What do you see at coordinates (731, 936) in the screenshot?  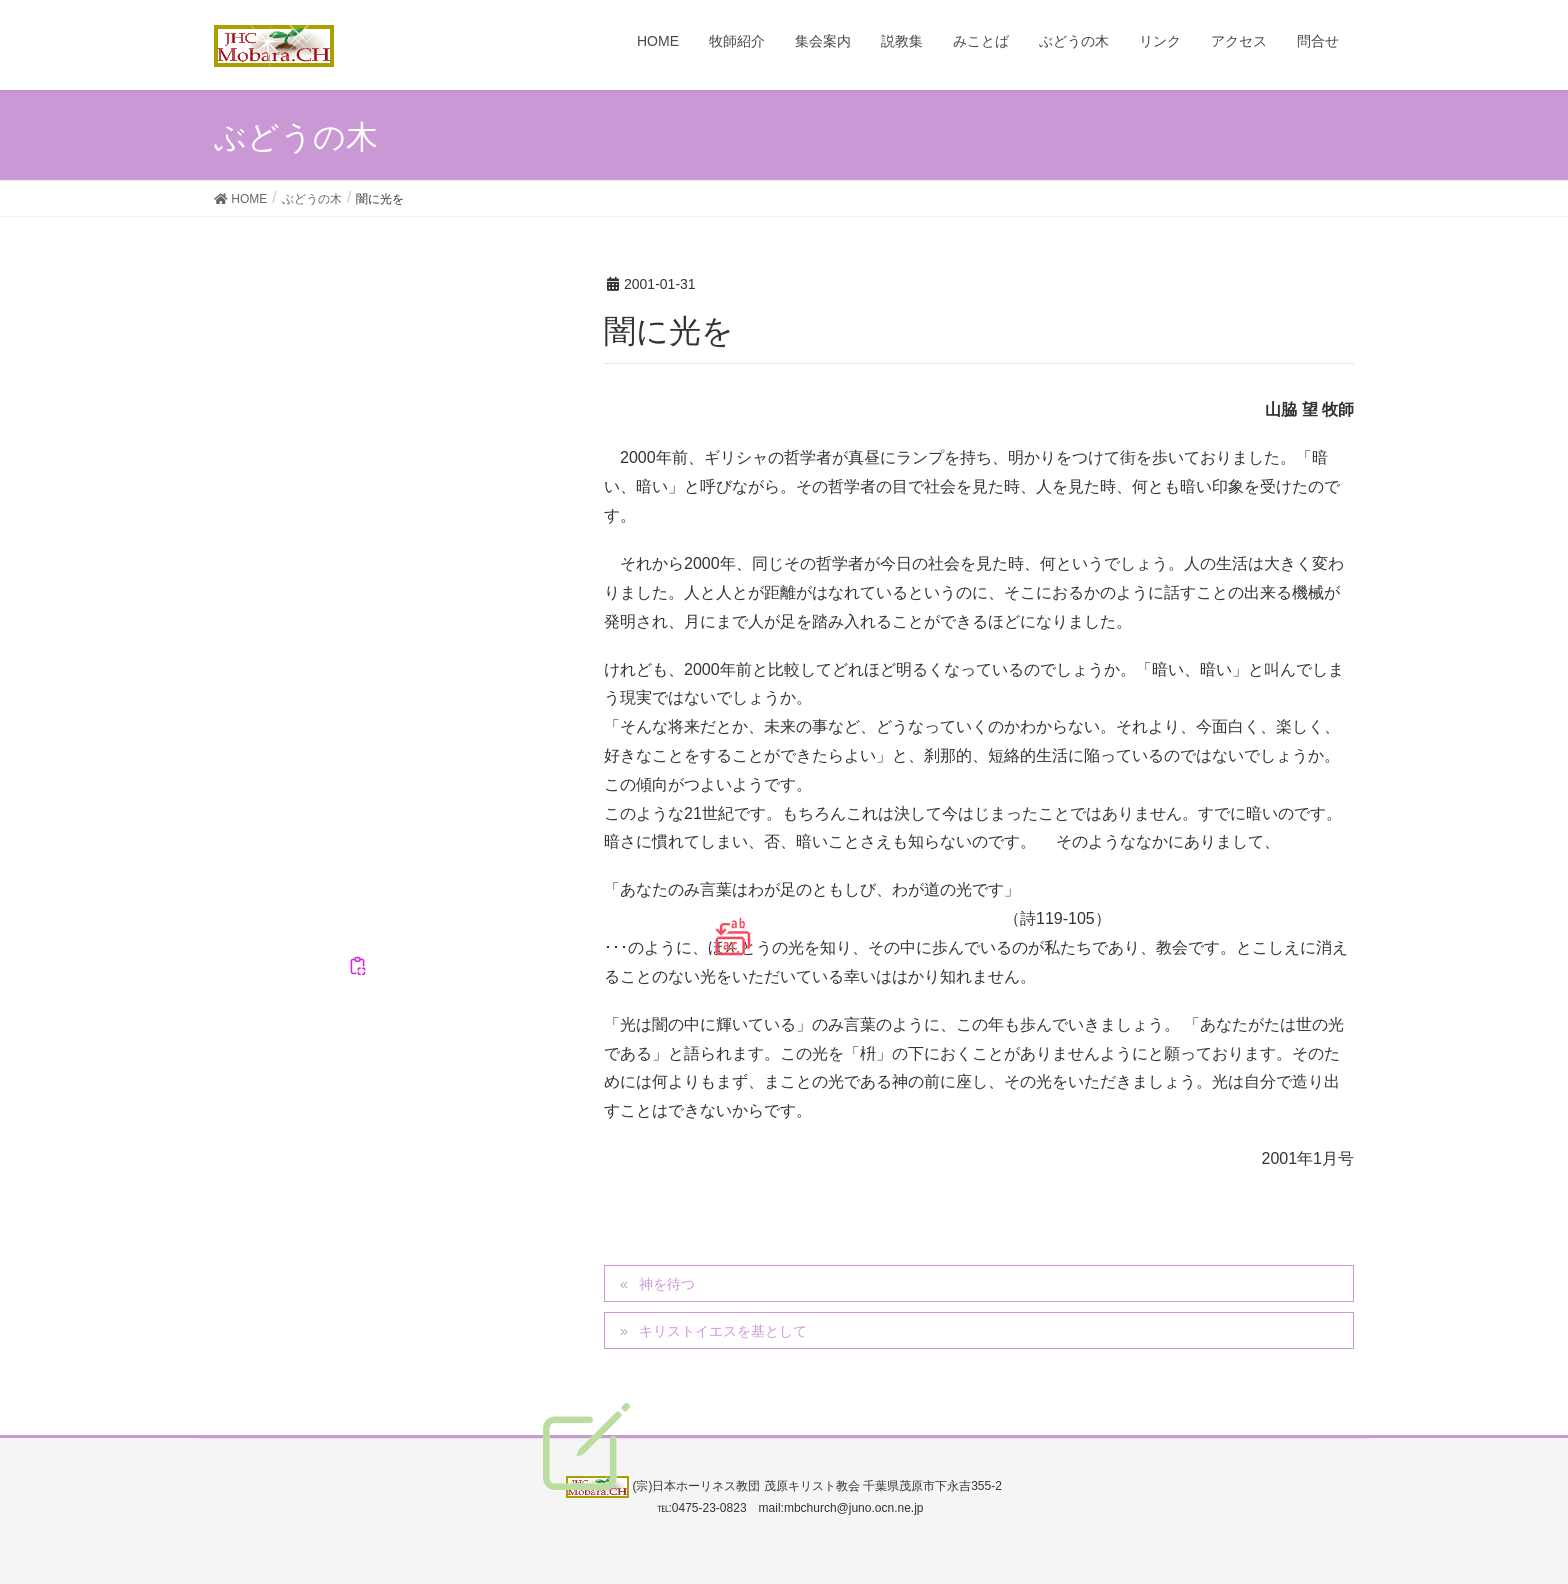 I see `replace all occurrences in document` at bounding box center [731, 936].